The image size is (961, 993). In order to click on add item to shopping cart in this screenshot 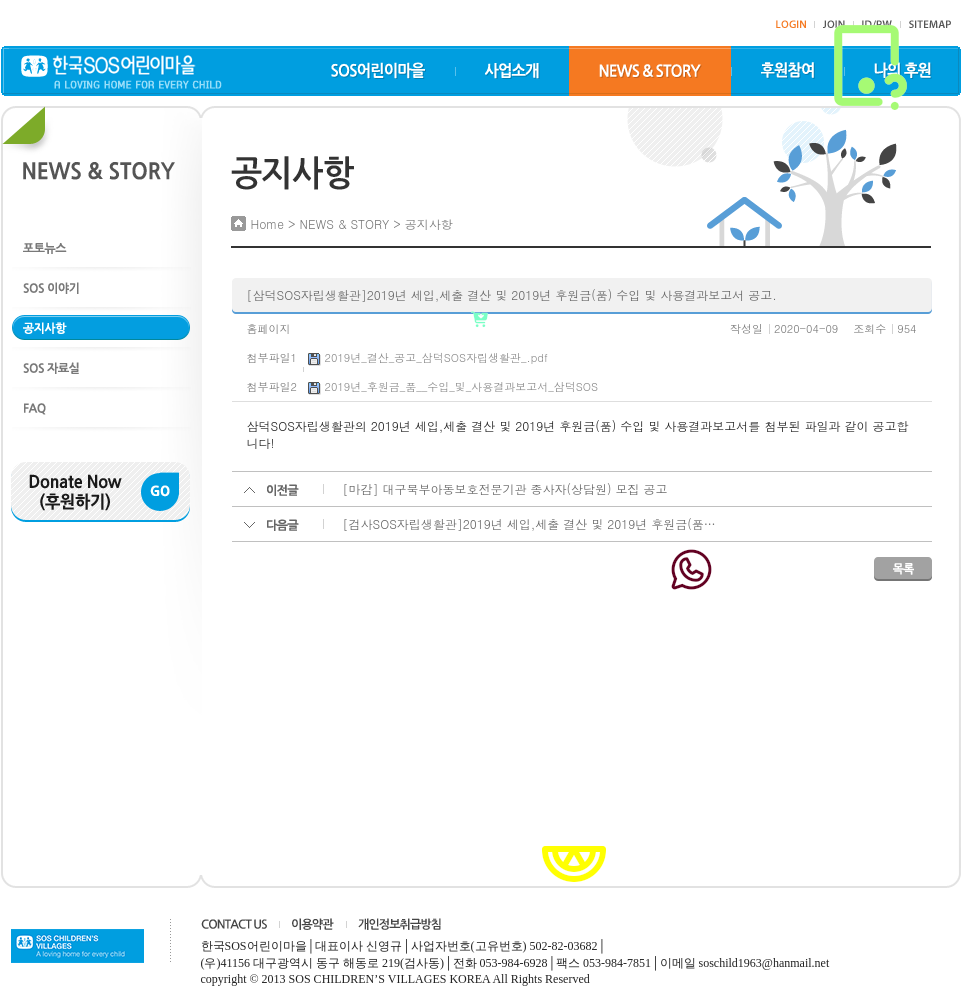, I will do `click(480, 319)`.